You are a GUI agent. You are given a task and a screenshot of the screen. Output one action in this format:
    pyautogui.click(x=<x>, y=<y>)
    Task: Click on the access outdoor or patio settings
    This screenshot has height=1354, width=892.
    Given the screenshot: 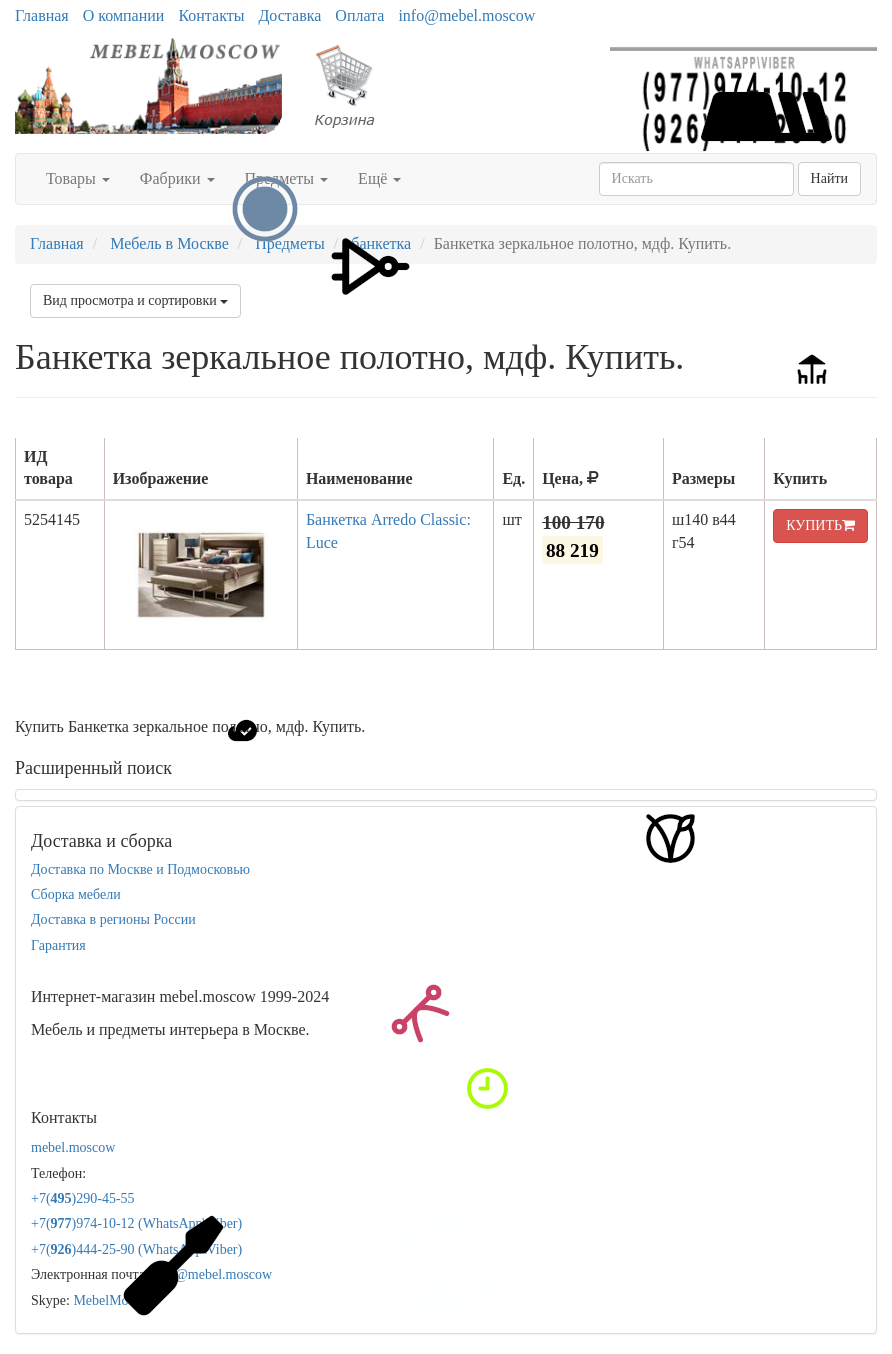 What is the action you would take?
    pyautogui.click(x=812, y=369)
    